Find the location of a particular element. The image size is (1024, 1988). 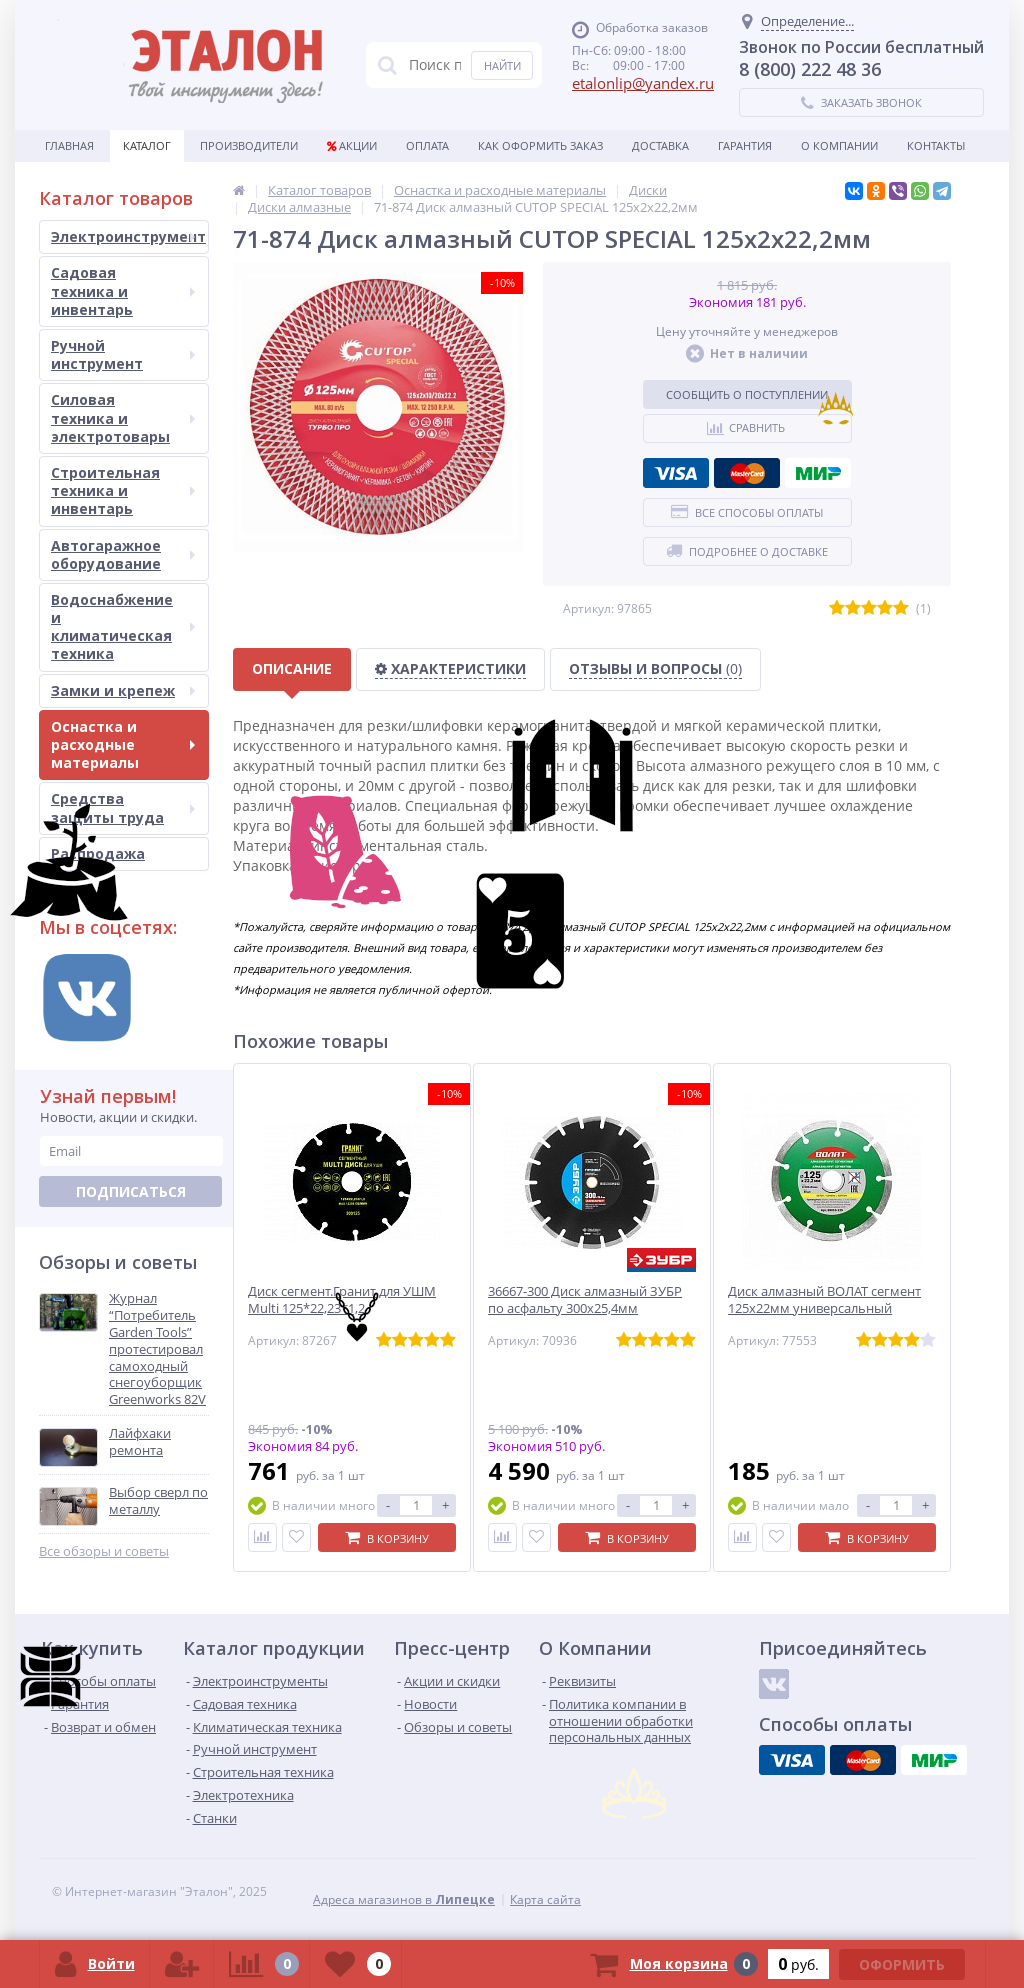

indicates premium or VIP membership status is located at coordinates (836, 409).